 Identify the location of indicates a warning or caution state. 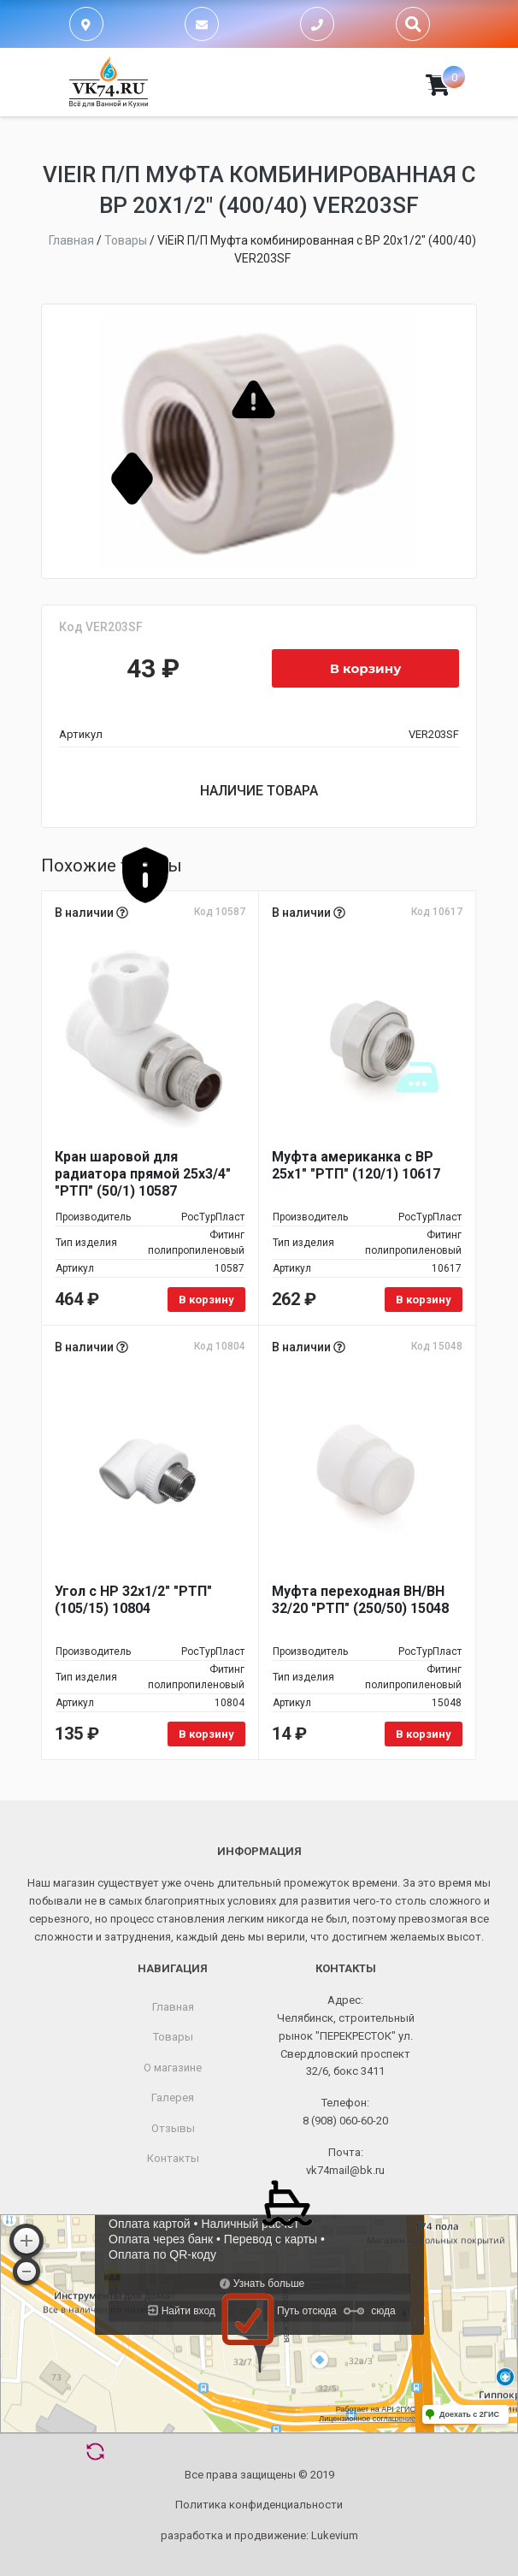
(253, 400).